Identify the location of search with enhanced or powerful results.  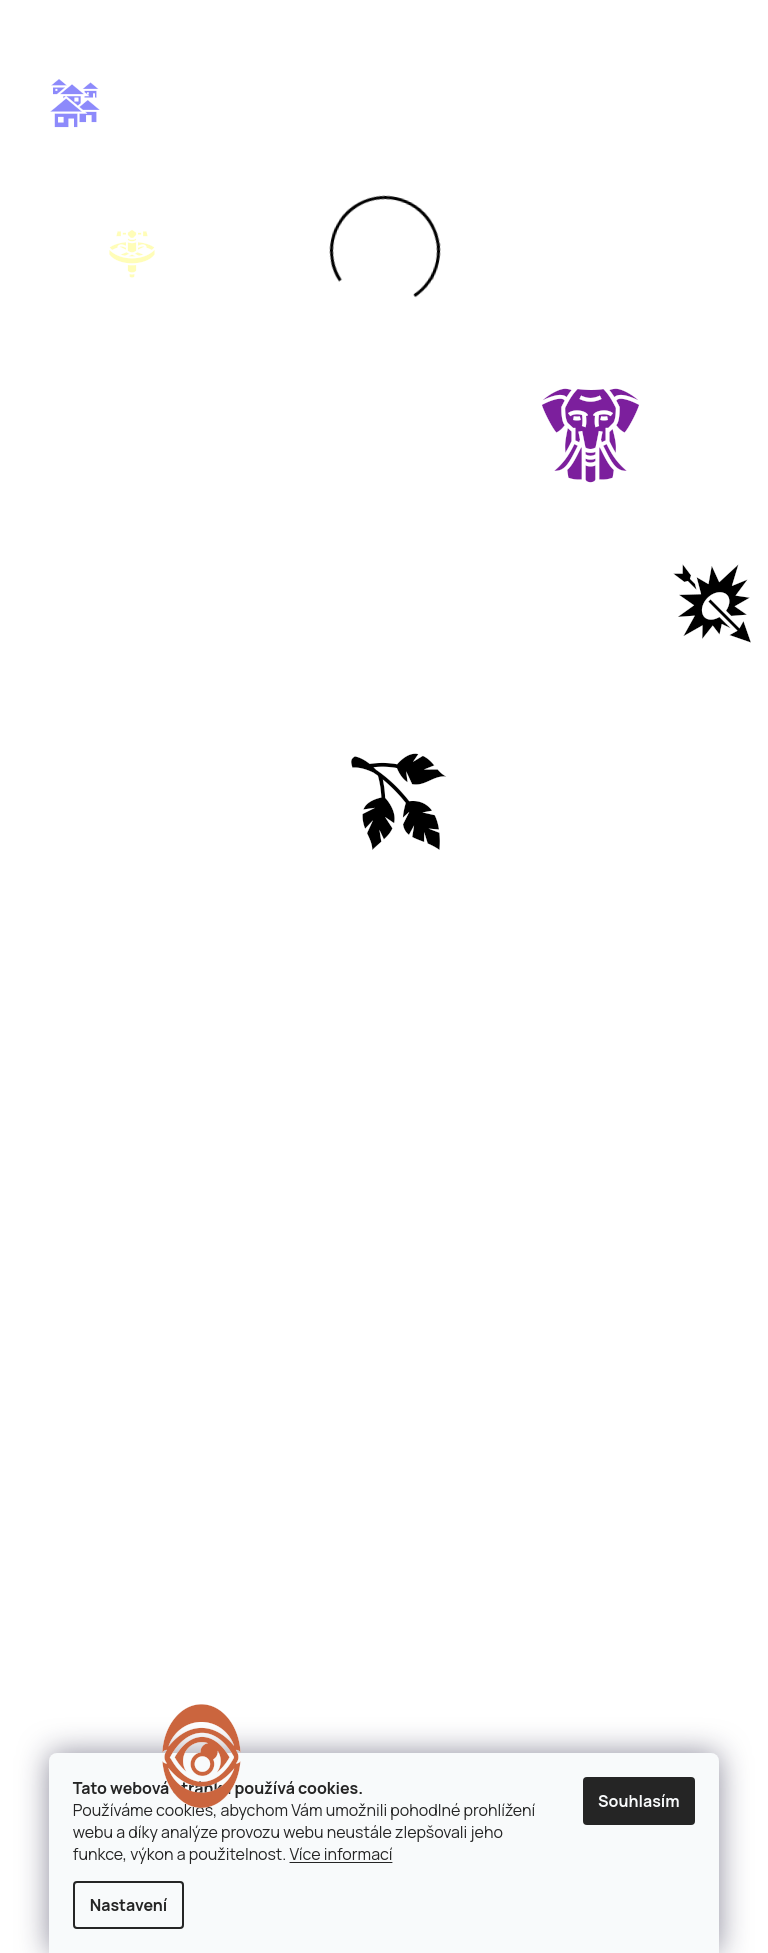
(712, 603).